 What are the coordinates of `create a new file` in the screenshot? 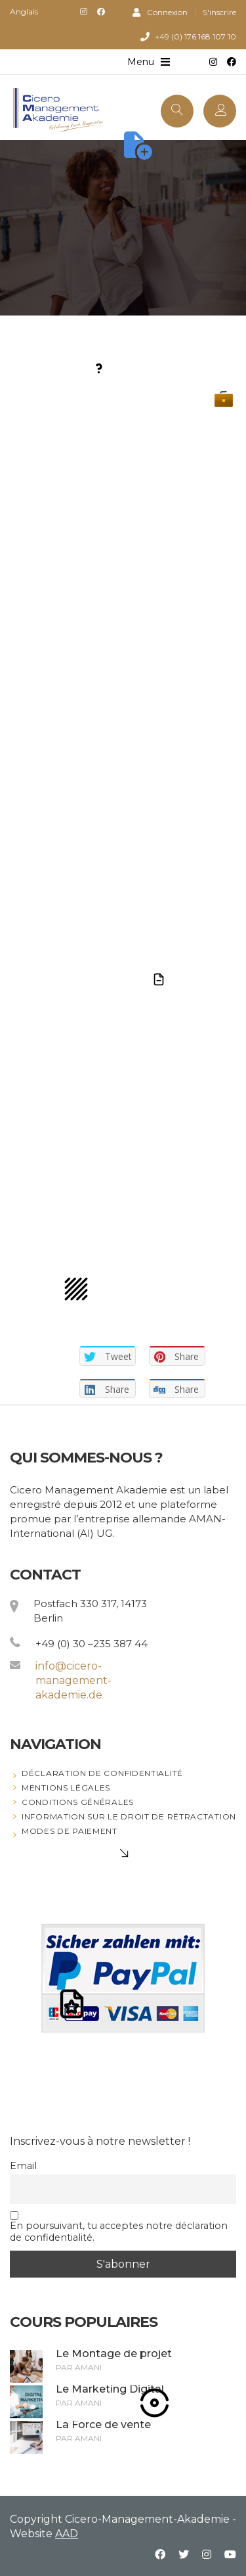 It's located at (137, 145).